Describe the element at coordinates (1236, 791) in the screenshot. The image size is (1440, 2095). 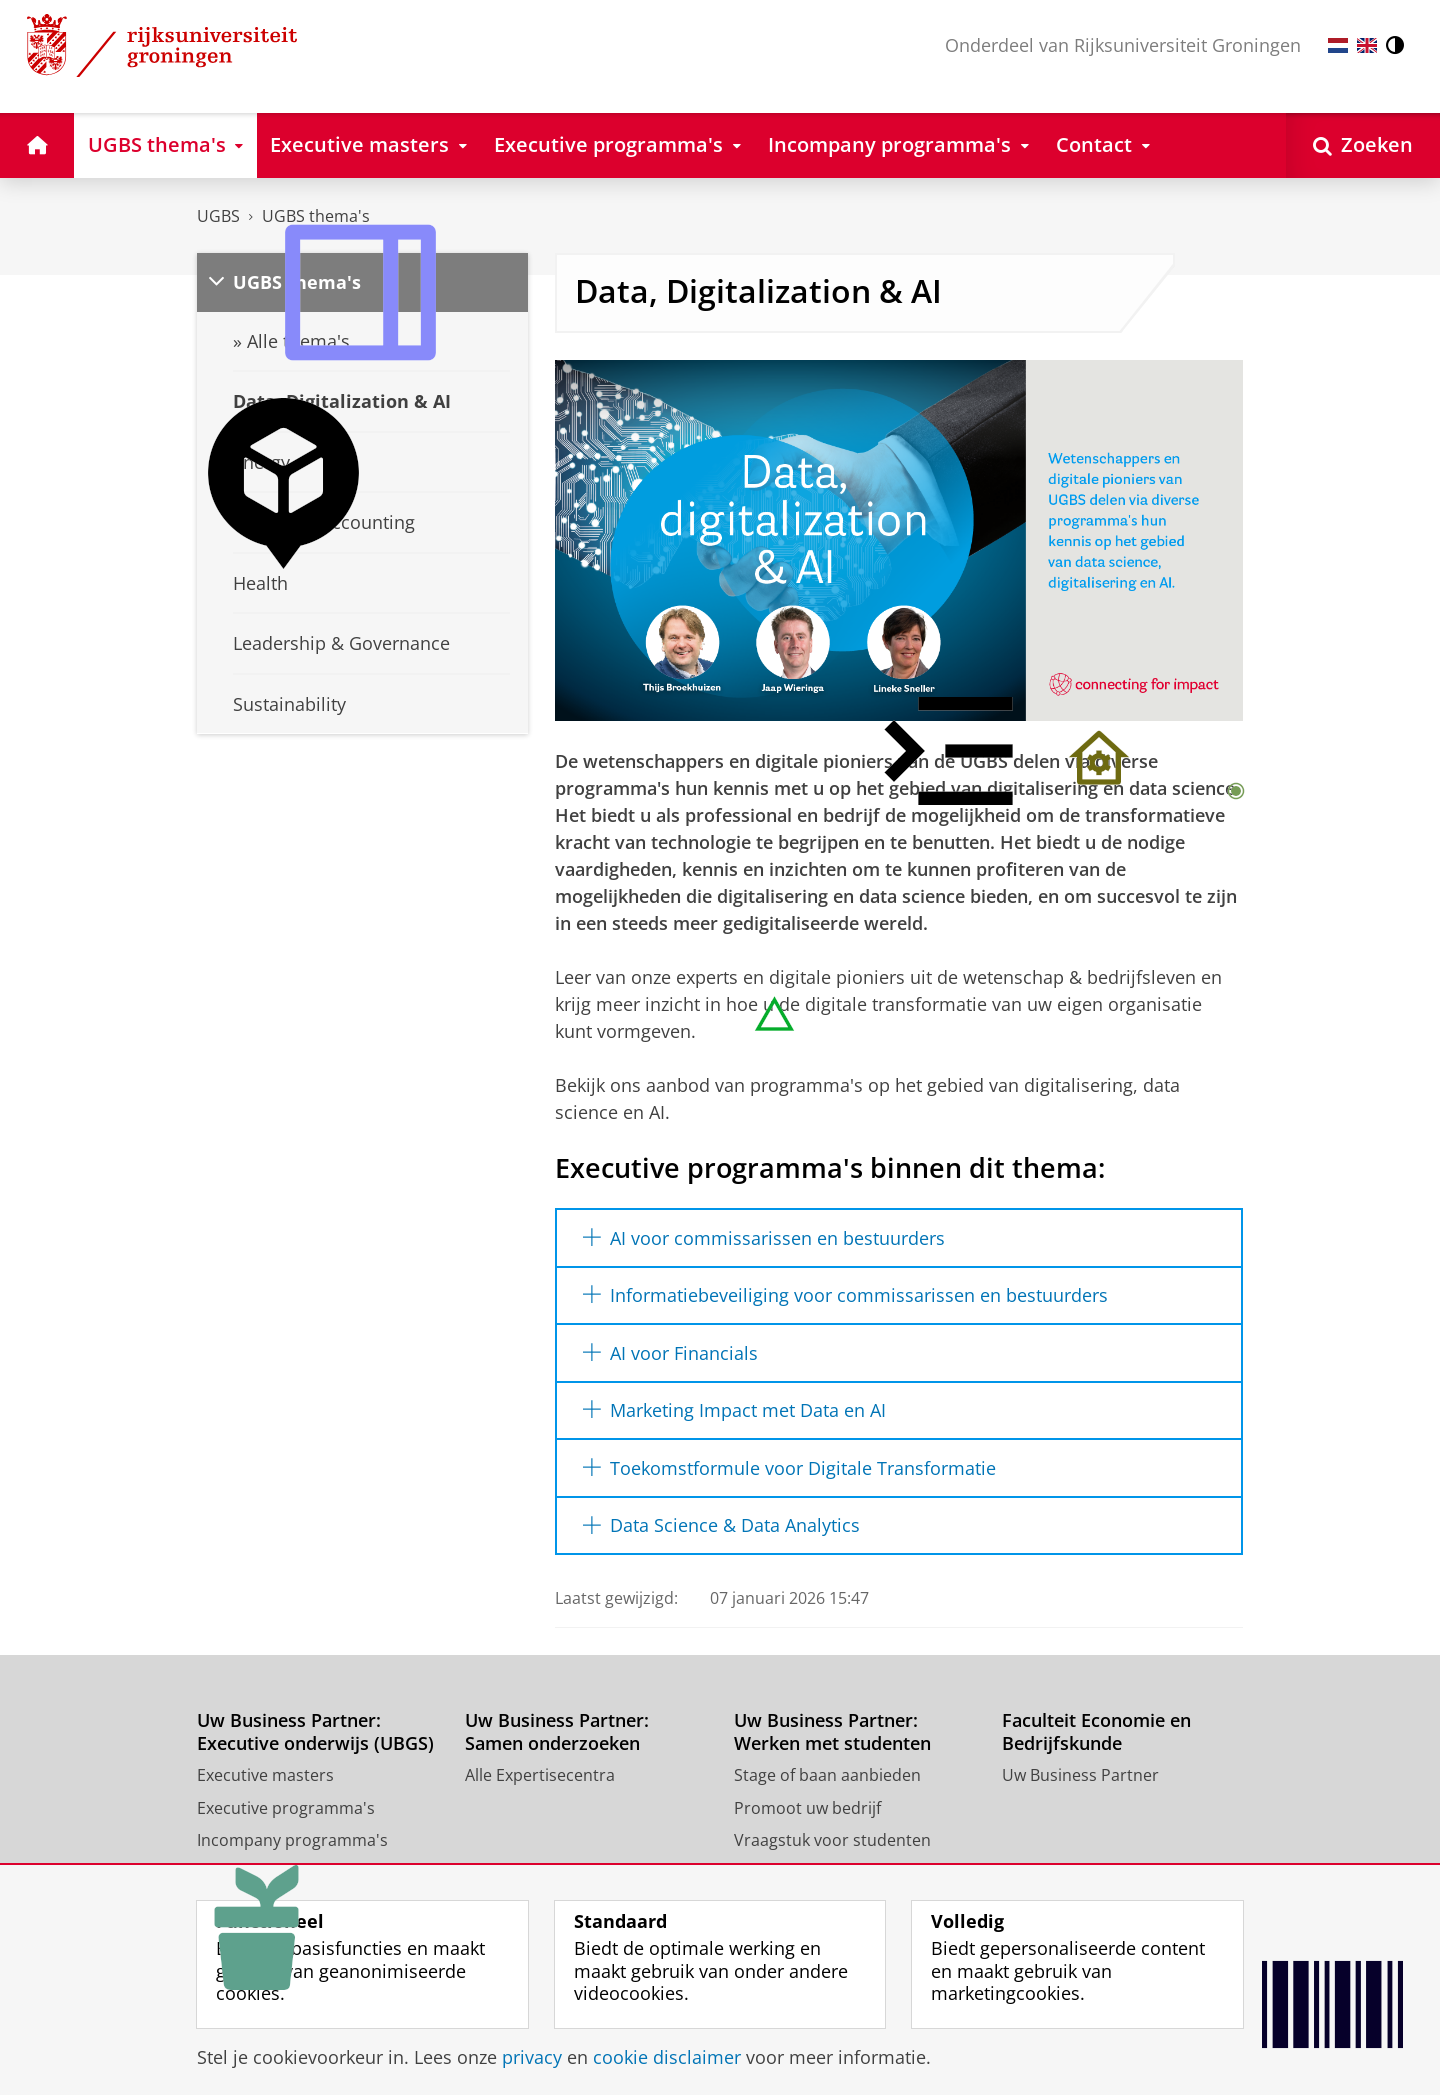
I see `indicates loading or processing in progress` at that location.